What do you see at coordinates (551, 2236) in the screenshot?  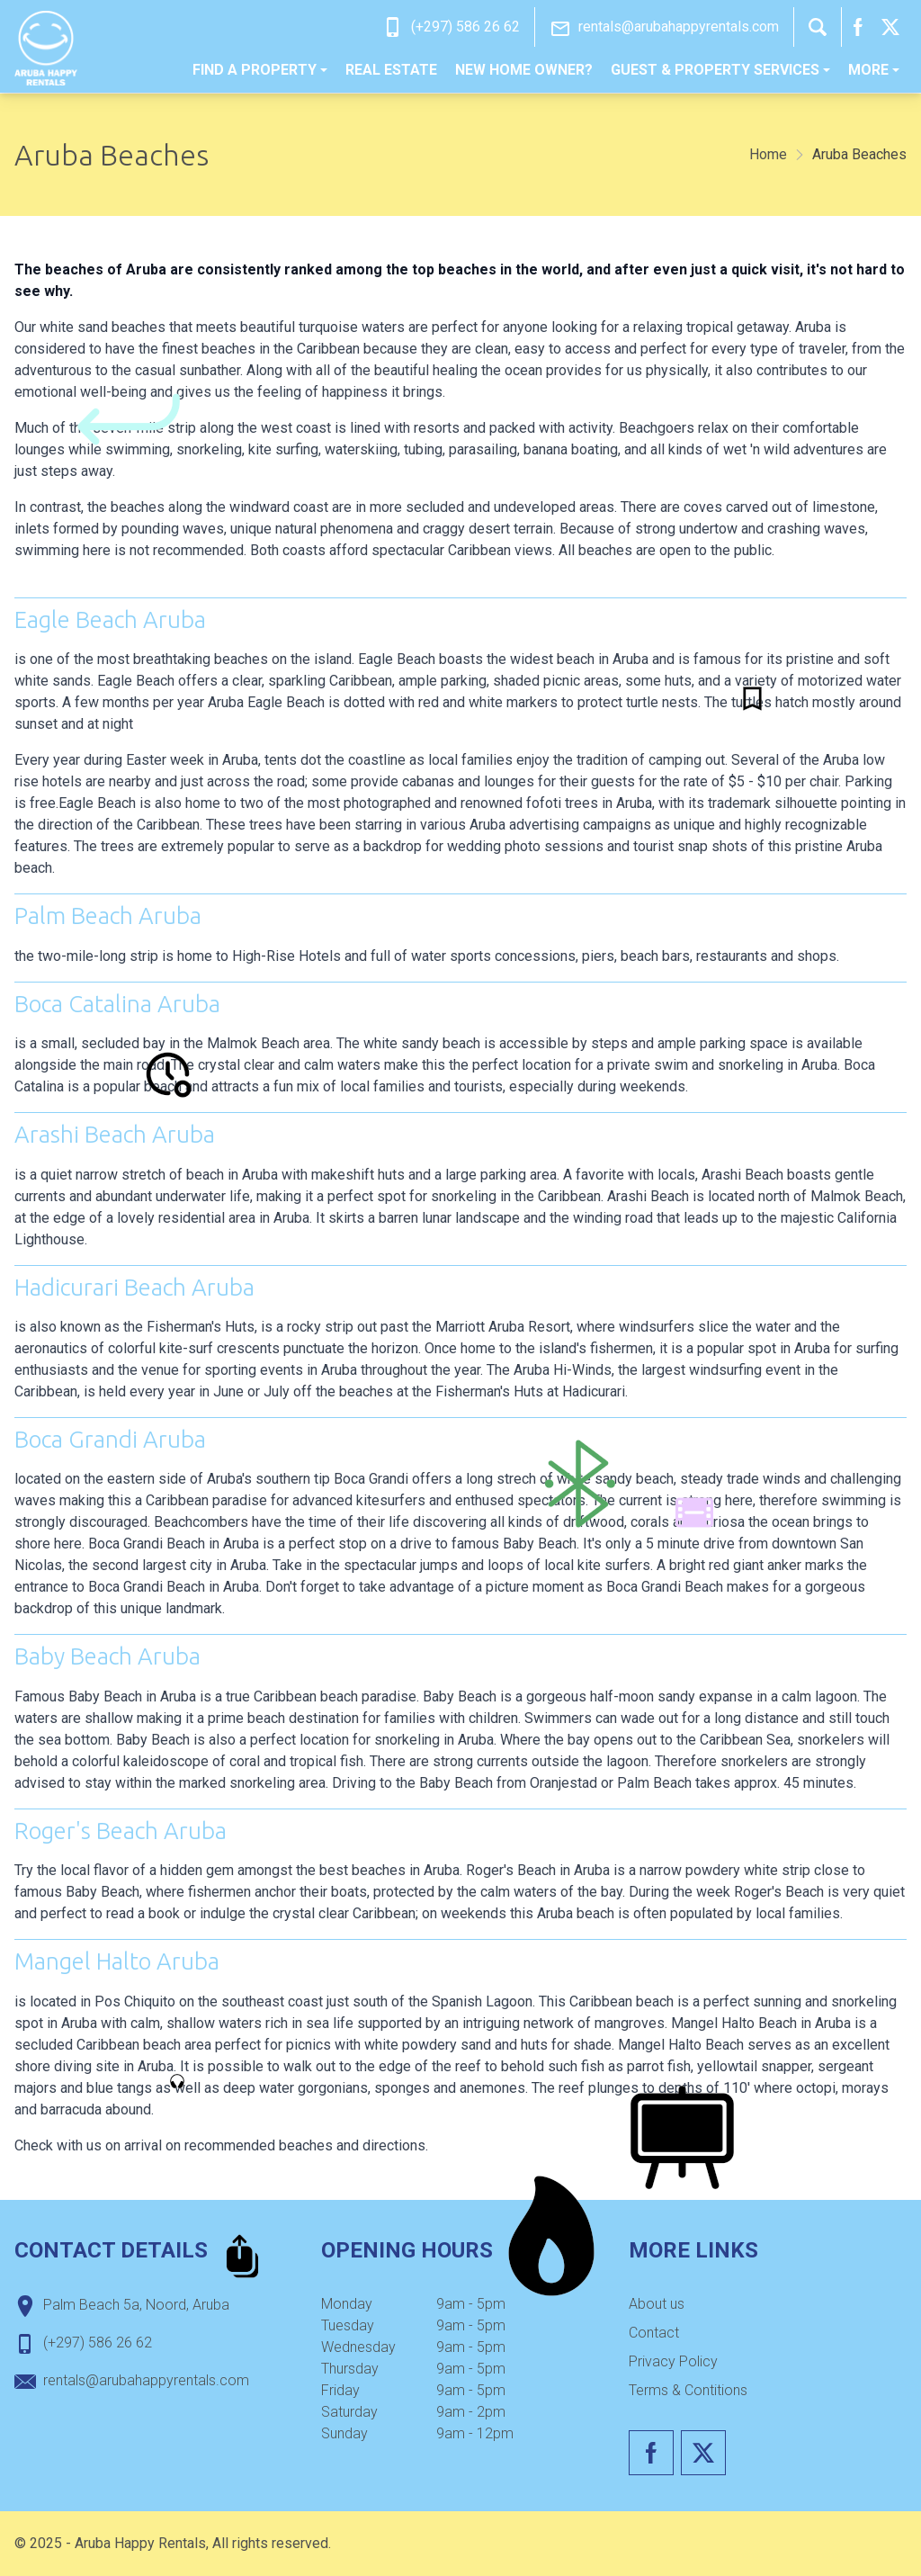 I see `view trending or hot content` at bounding box center [551, 2236].